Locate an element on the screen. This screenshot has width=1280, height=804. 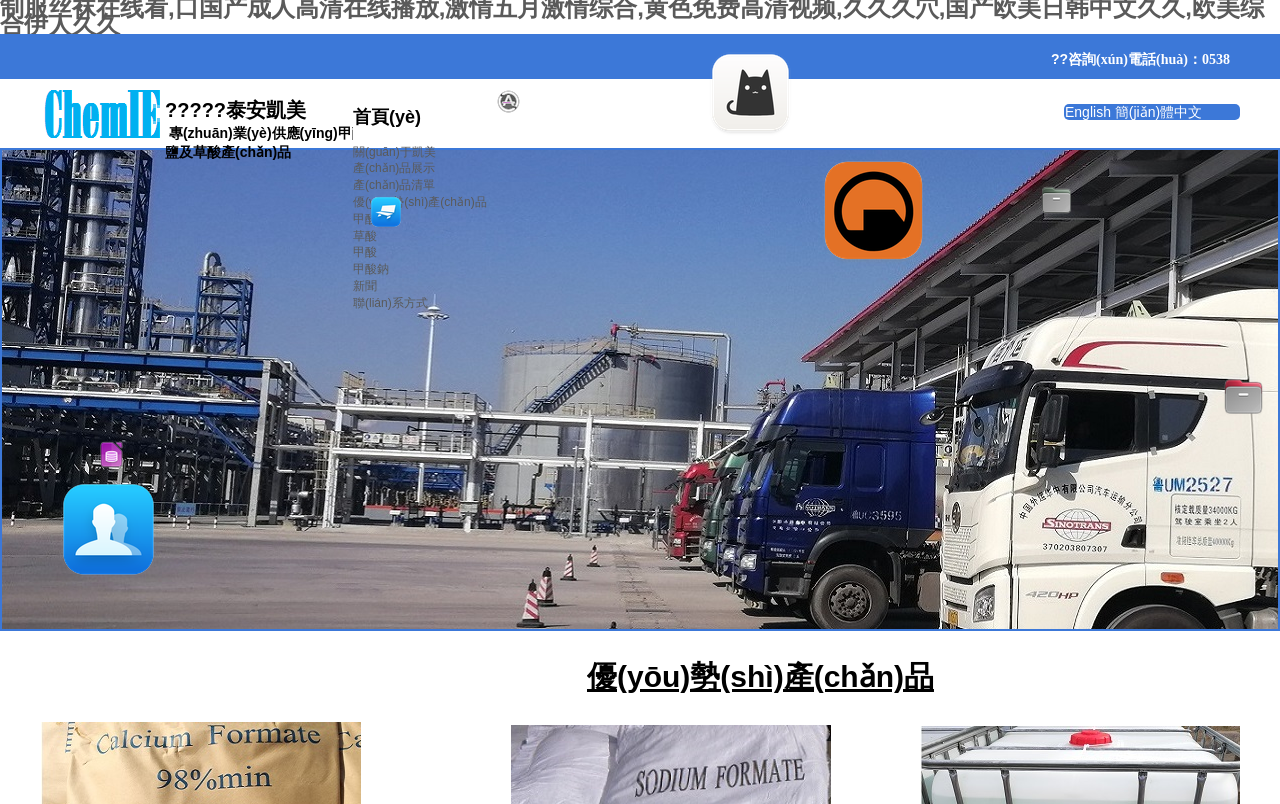
open LibreOffice Base database application is located at coordinates (111, 454).